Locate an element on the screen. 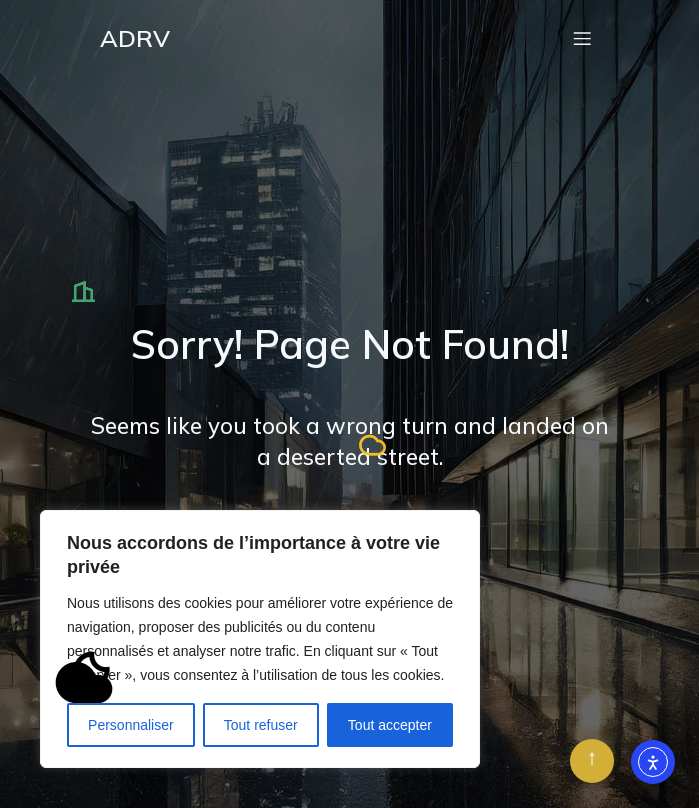 The image size is (699, 808). indicates cloudy weather conditions is located at coordinates (372, 444).